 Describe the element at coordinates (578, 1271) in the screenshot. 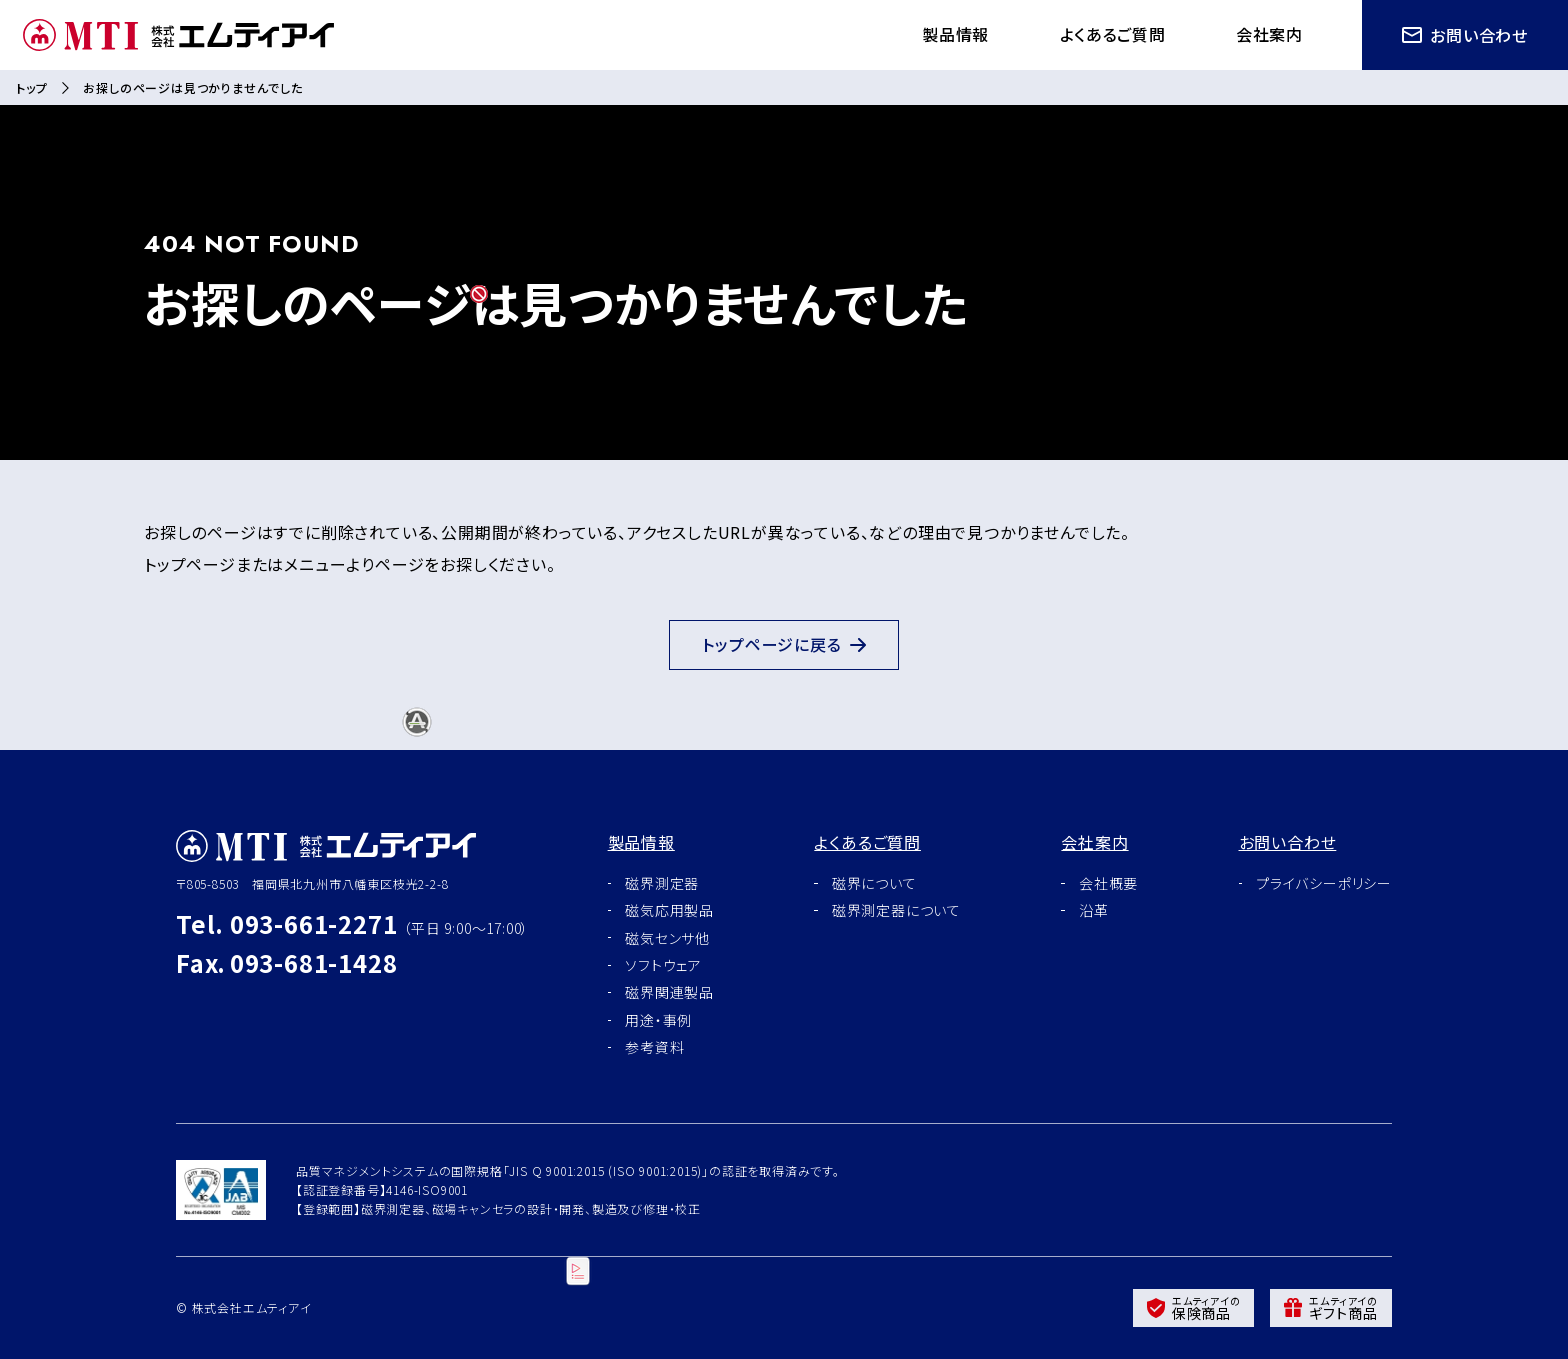

I see `open a playlist file` at that location.